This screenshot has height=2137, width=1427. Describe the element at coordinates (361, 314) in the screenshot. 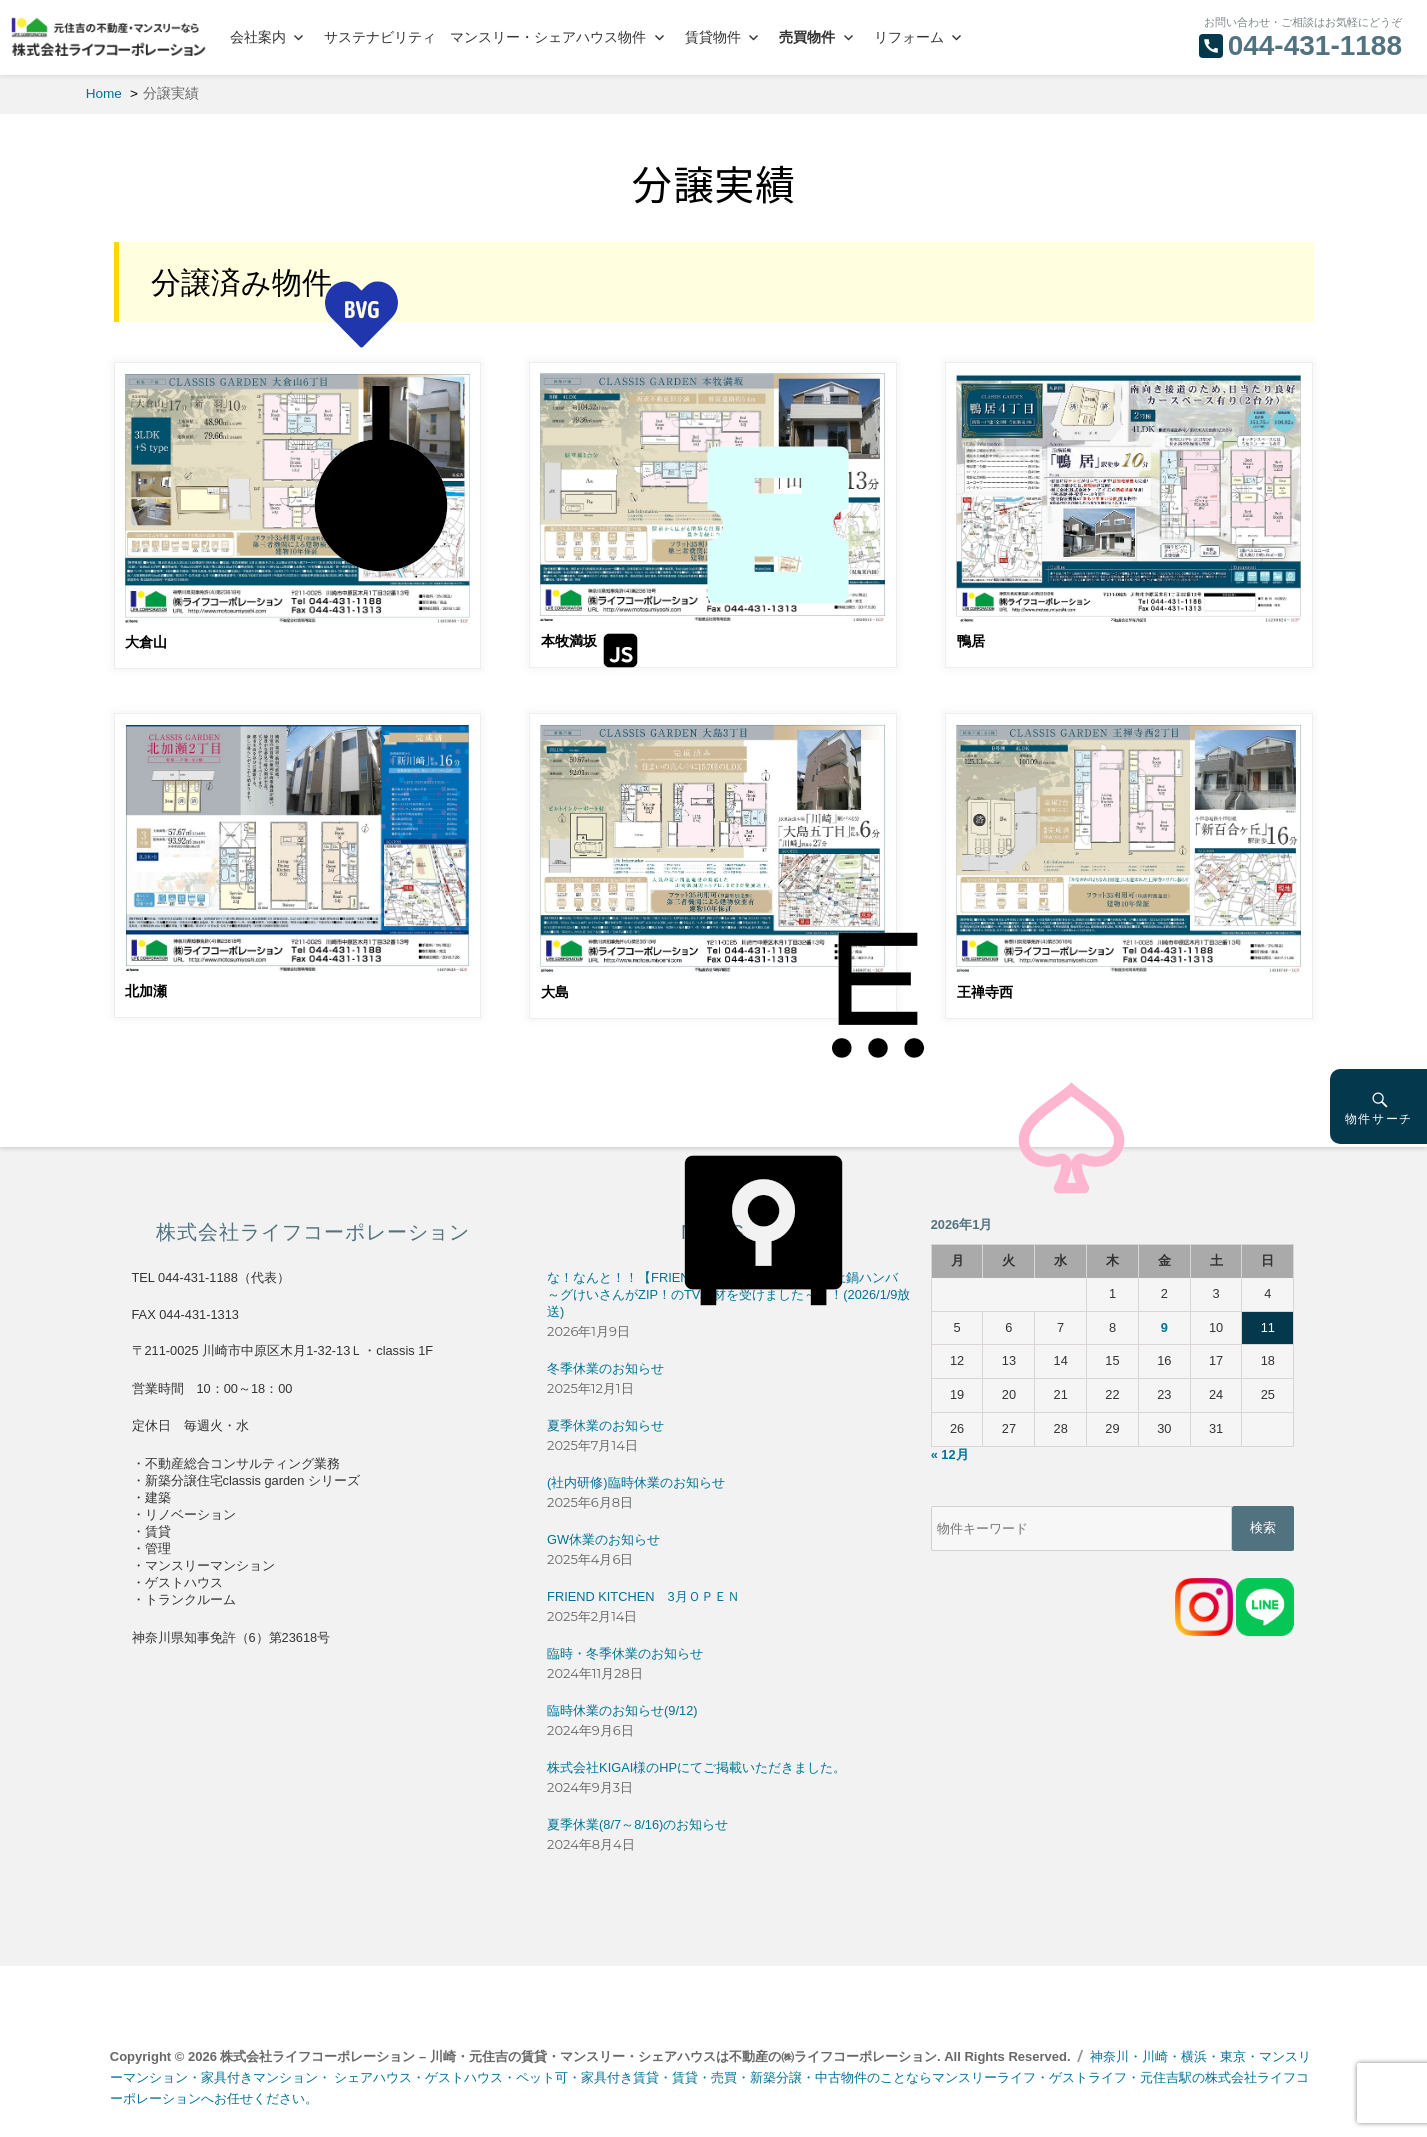

I see `BVG (Berlin public transit) app or service` at that location.